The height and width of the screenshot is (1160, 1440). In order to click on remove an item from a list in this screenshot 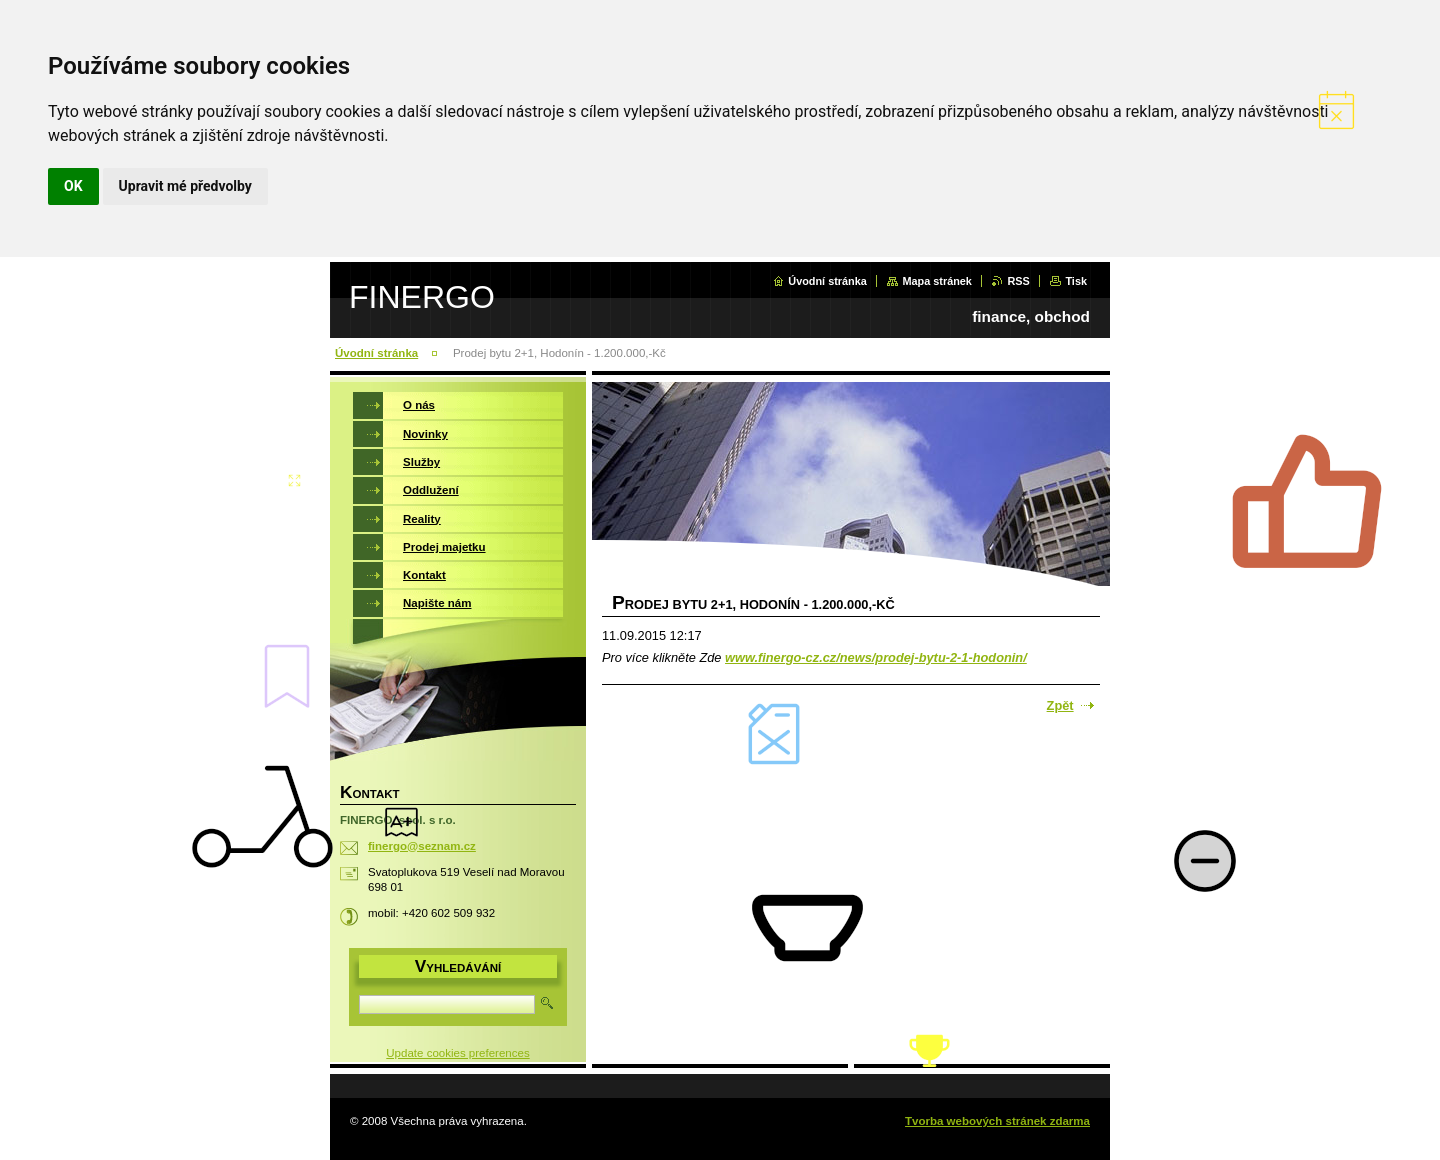, I will do `click(1205, 861)`.